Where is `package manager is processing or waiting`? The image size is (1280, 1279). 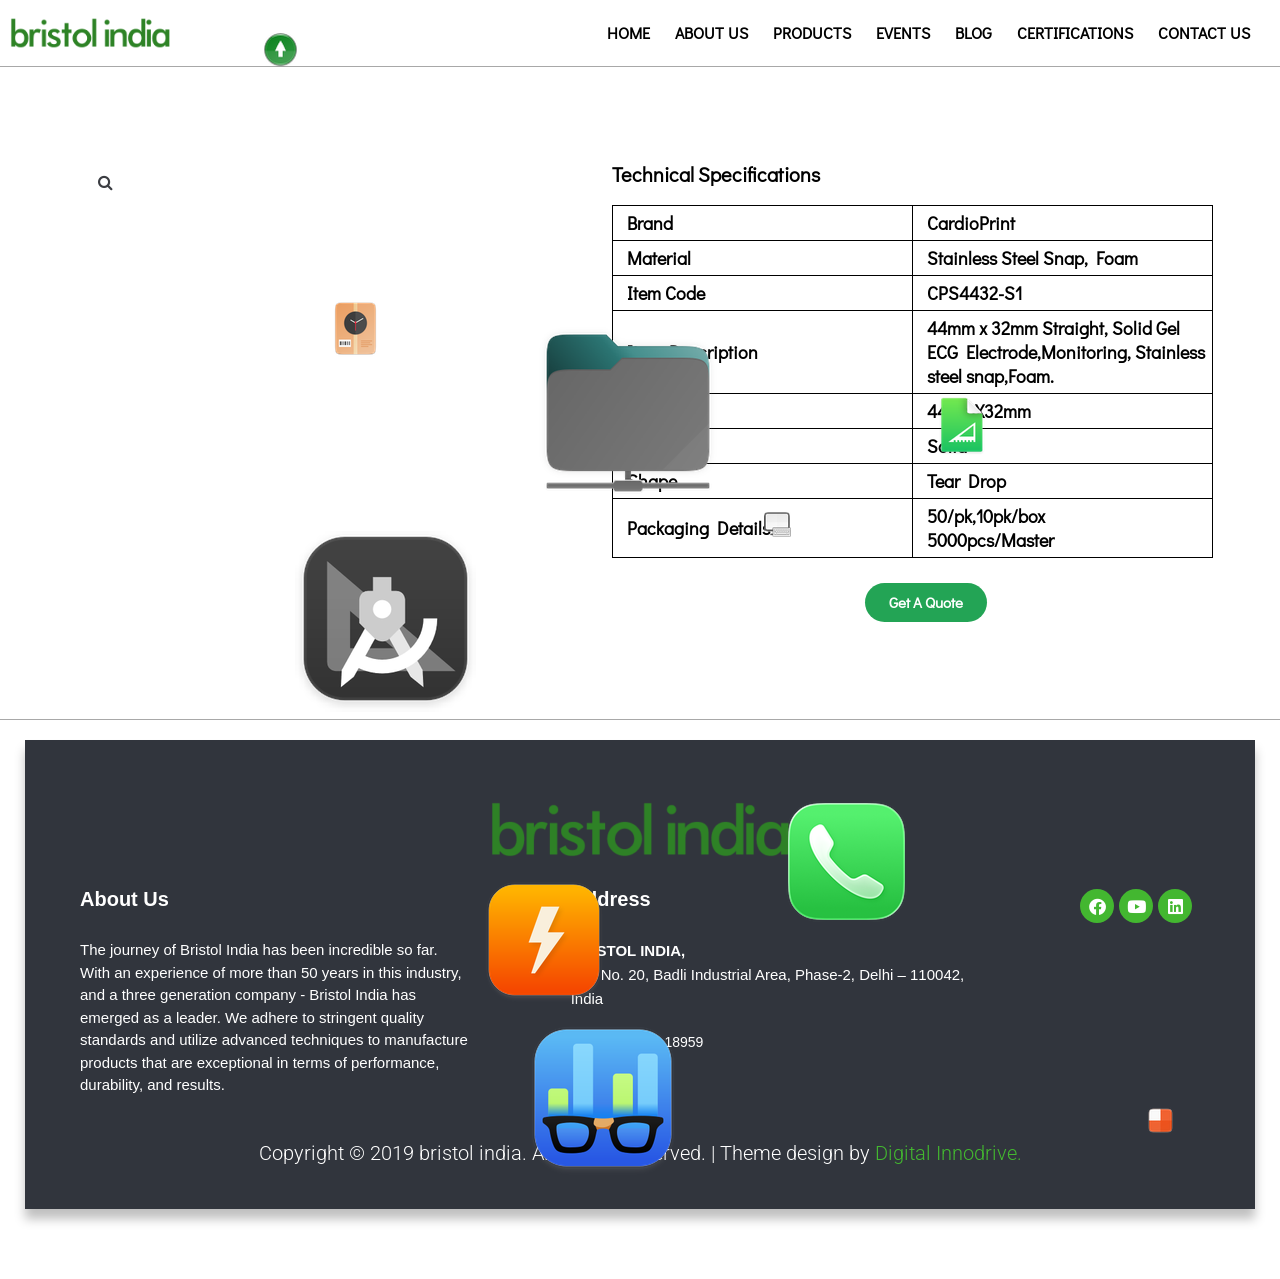 package manager is processing or waiting is located at coordinates (355, 328).